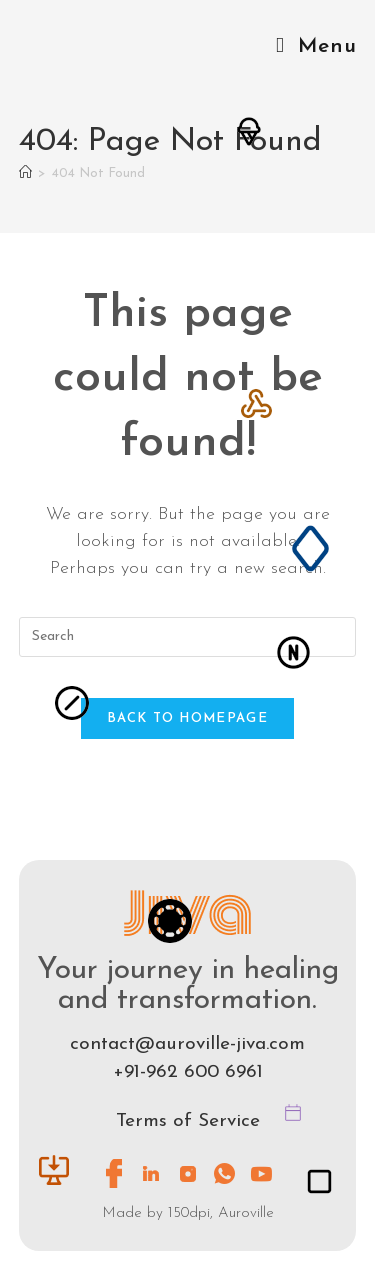 The image size is (375, 1281). Describe the element at coordinates (256, 403) in the screenshot. I see `configure webhook integrations` at that location.